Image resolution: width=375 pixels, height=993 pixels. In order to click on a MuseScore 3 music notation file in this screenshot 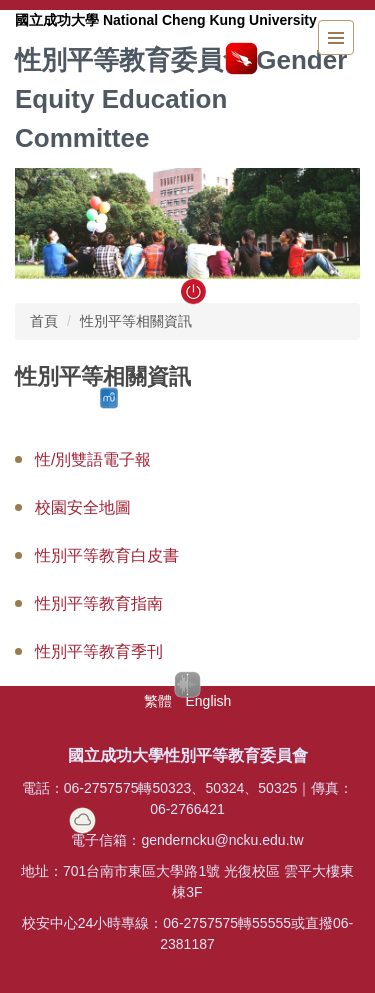, I will do `click(109, 398)`.